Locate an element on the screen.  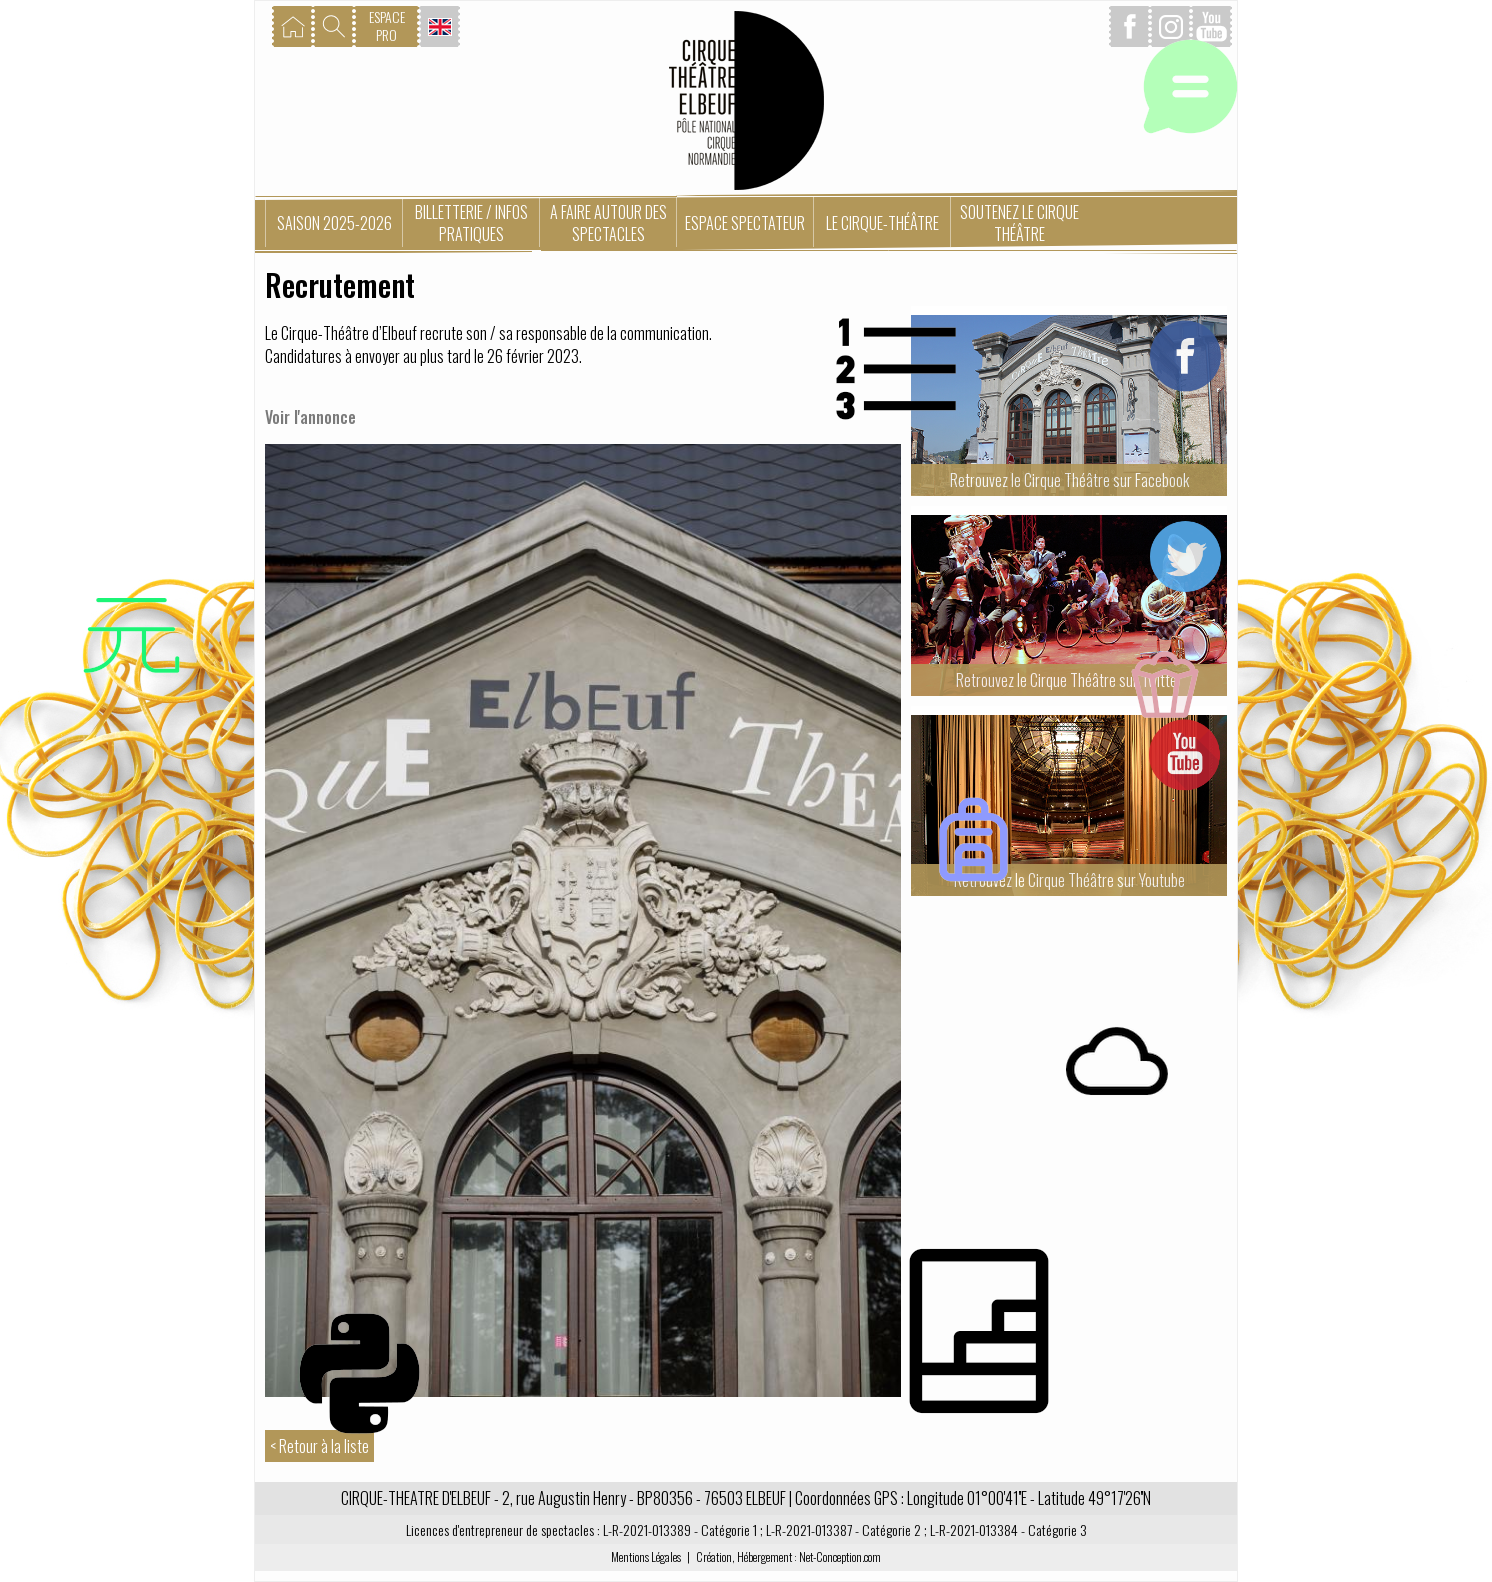
access stairs or stairway directions is located at coordinates (979, 1331).